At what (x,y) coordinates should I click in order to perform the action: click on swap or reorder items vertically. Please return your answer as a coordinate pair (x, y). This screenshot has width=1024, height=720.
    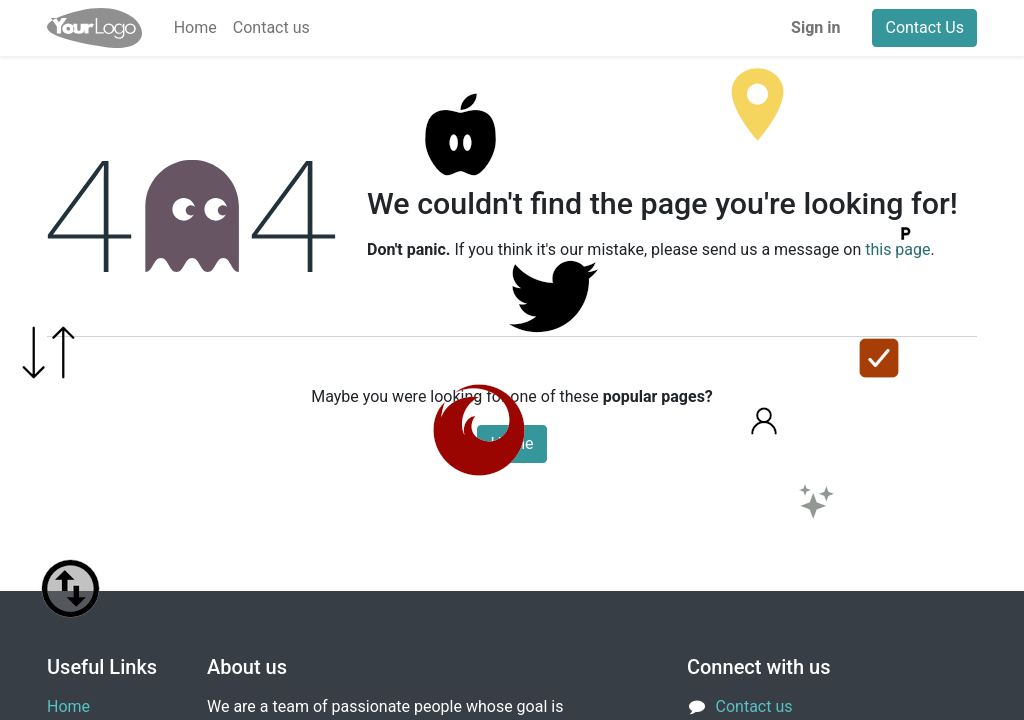
    Looking at the image, I should click on (70, 588).